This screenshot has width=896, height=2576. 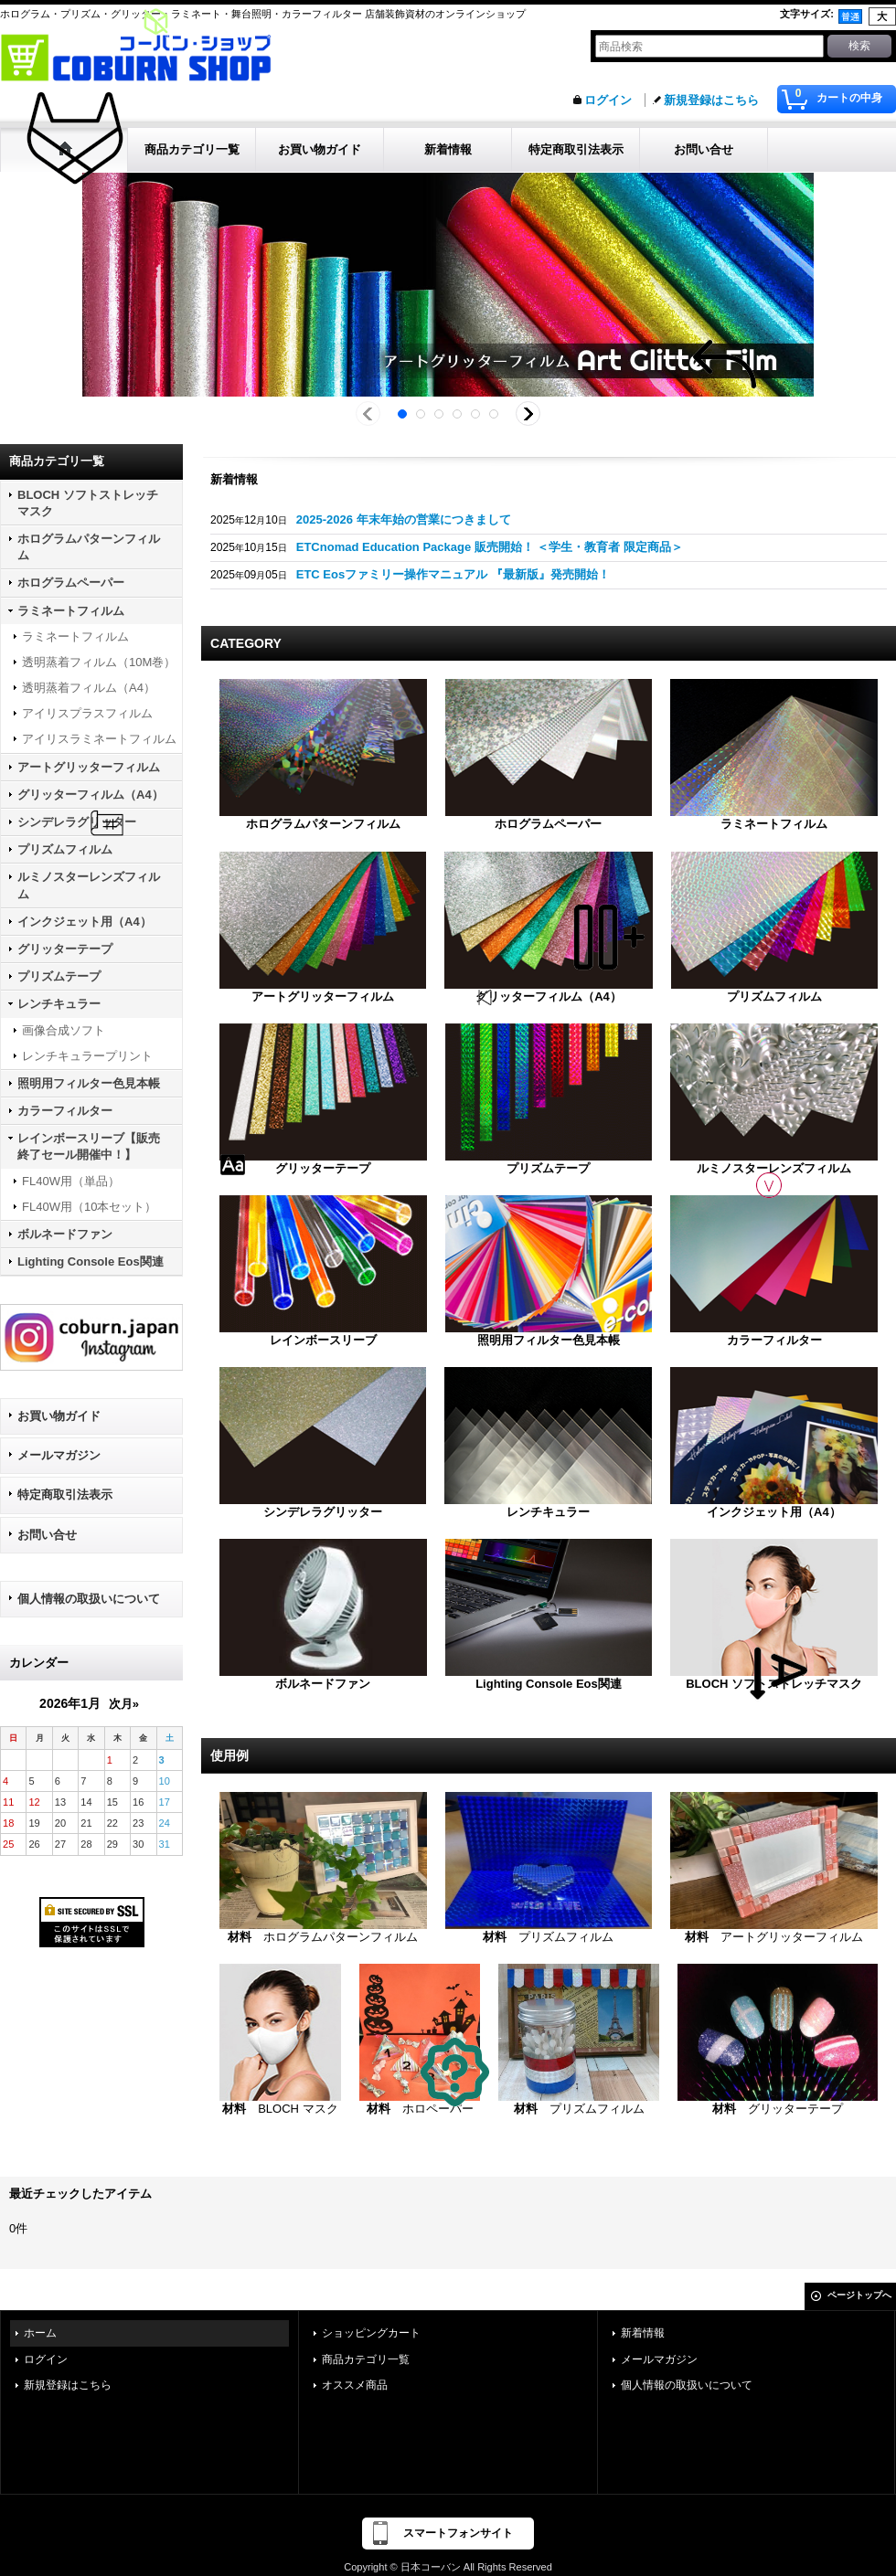 I want to click on rotate text direction downward, so click(x=777, y=1673).